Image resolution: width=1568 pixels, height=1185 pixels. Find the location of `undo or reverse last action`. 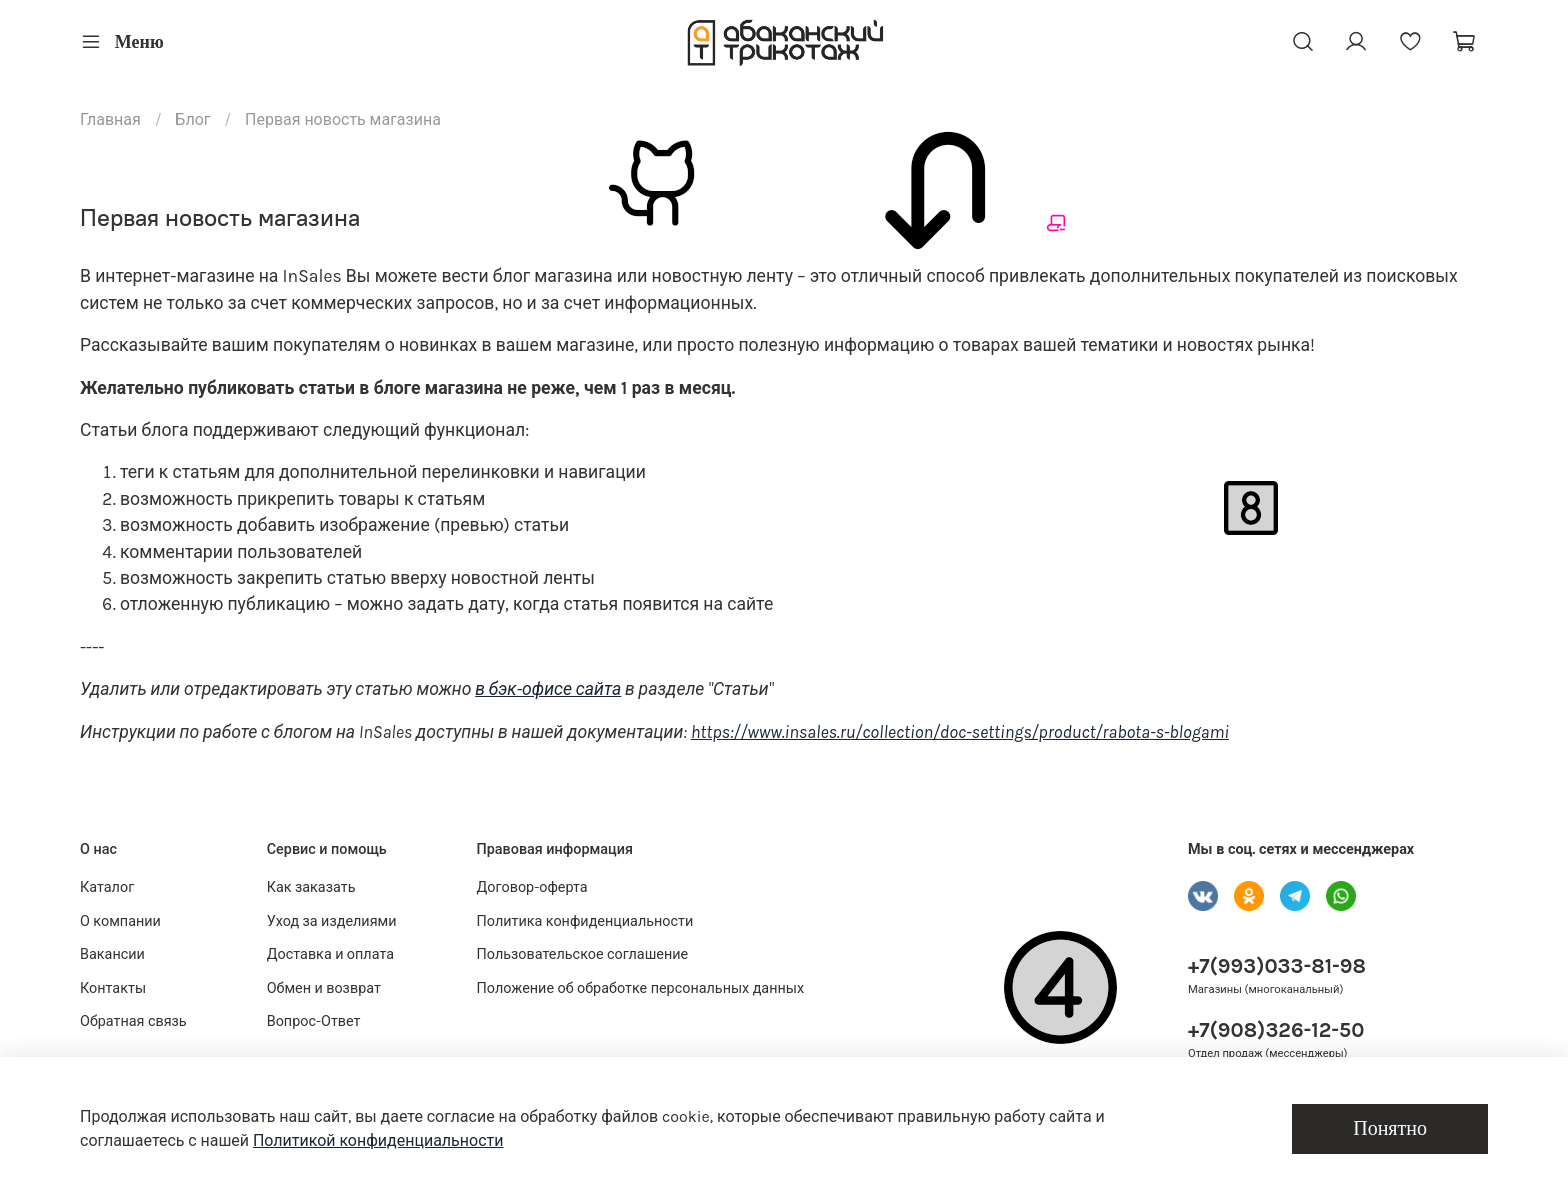

undo or reverse last action is located at coordinates (939, 190).